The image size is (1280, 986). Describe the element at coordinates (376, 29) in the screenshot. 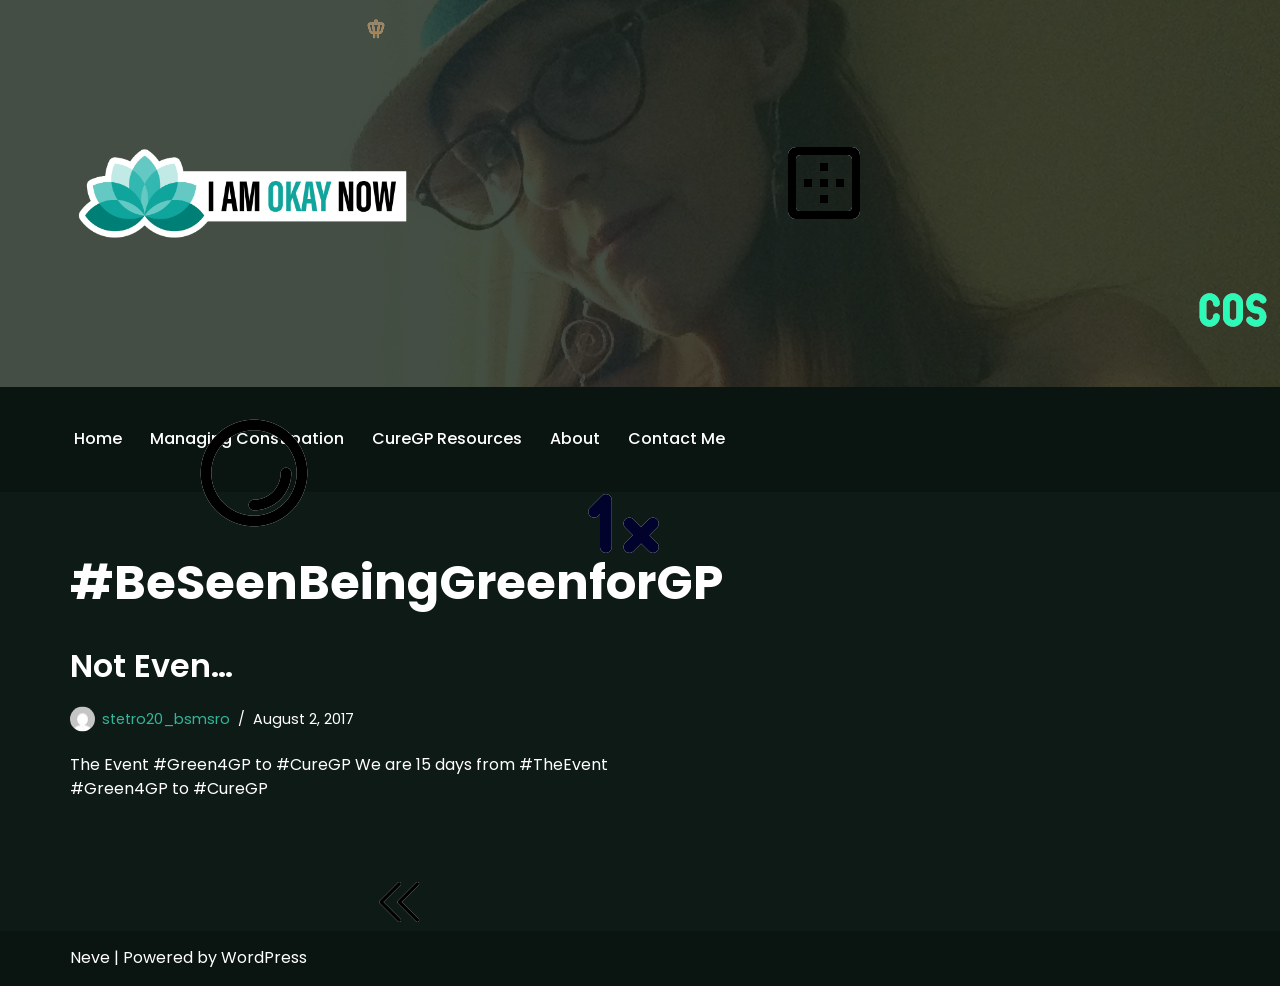

I see `access air traffic control features` at that location.